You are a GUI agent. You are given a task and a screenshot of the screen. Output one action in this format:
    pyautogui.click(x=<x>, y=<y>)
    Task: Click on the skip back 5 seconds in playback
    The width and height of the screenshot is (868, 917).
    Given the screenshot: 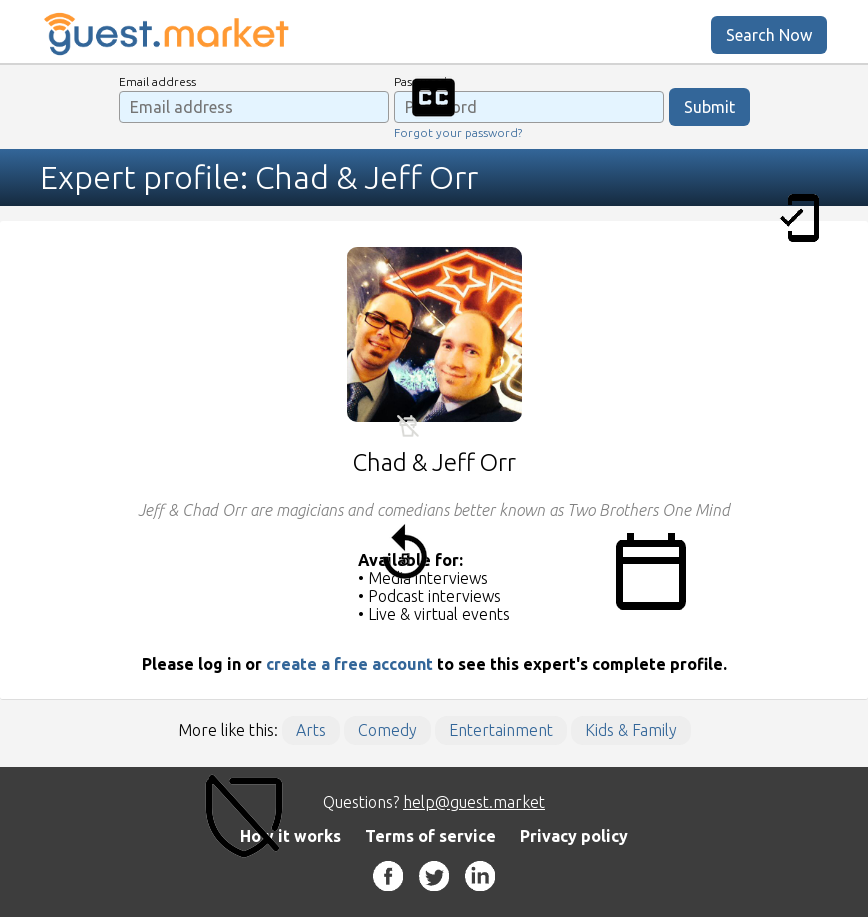 What is the action you would take?
    pyautogui.click(x=405, y=554)
    